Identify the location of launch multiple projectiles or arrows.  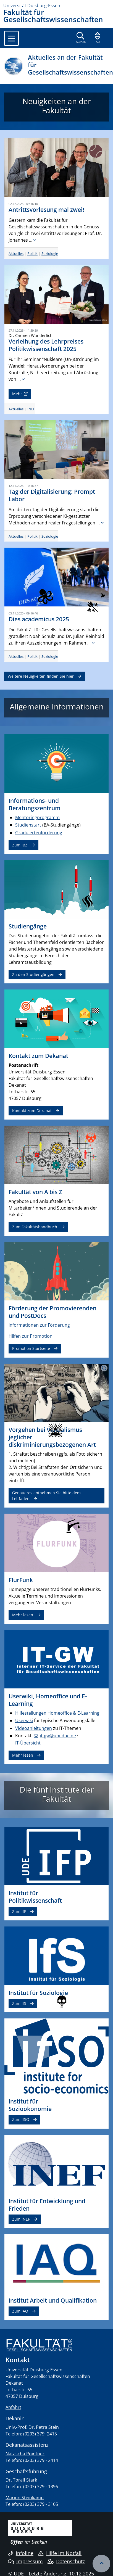
(92, 606).